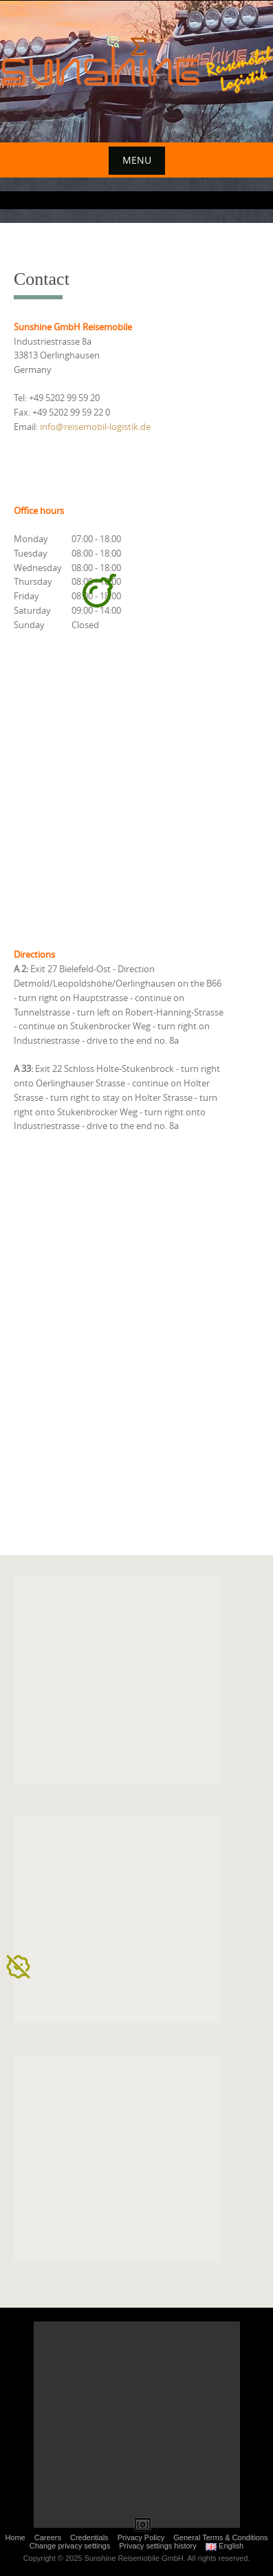 This screenshot has width=273, height=2576. Describe the element at coordinates (18, 1966) in the screenshot. I see `discount or promotion unavailable` at that location.